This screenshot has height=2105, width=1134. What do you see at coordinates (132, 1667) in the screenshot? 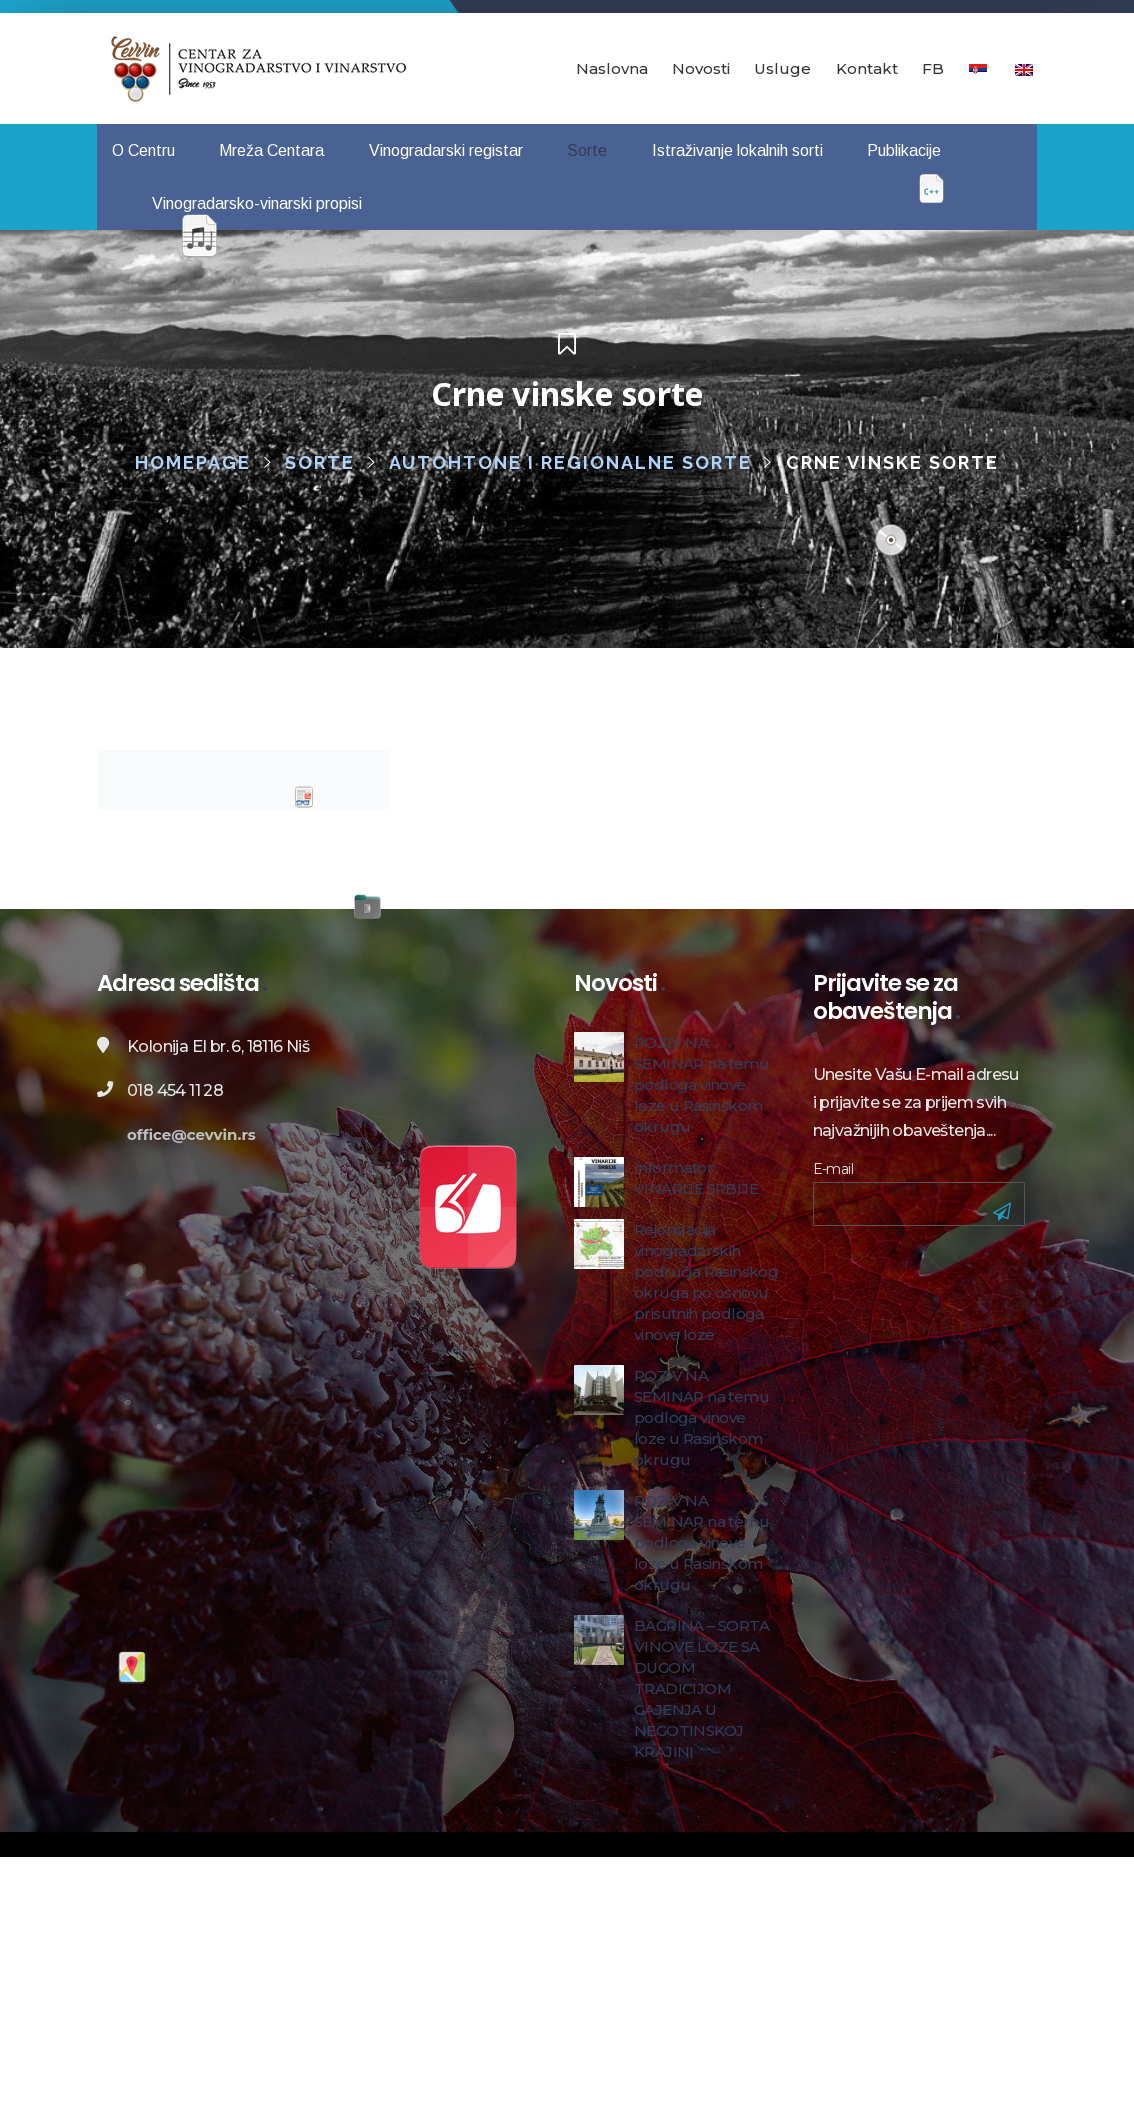
I see `a geo+json geographic data file` at bounding box center [132, 1667].